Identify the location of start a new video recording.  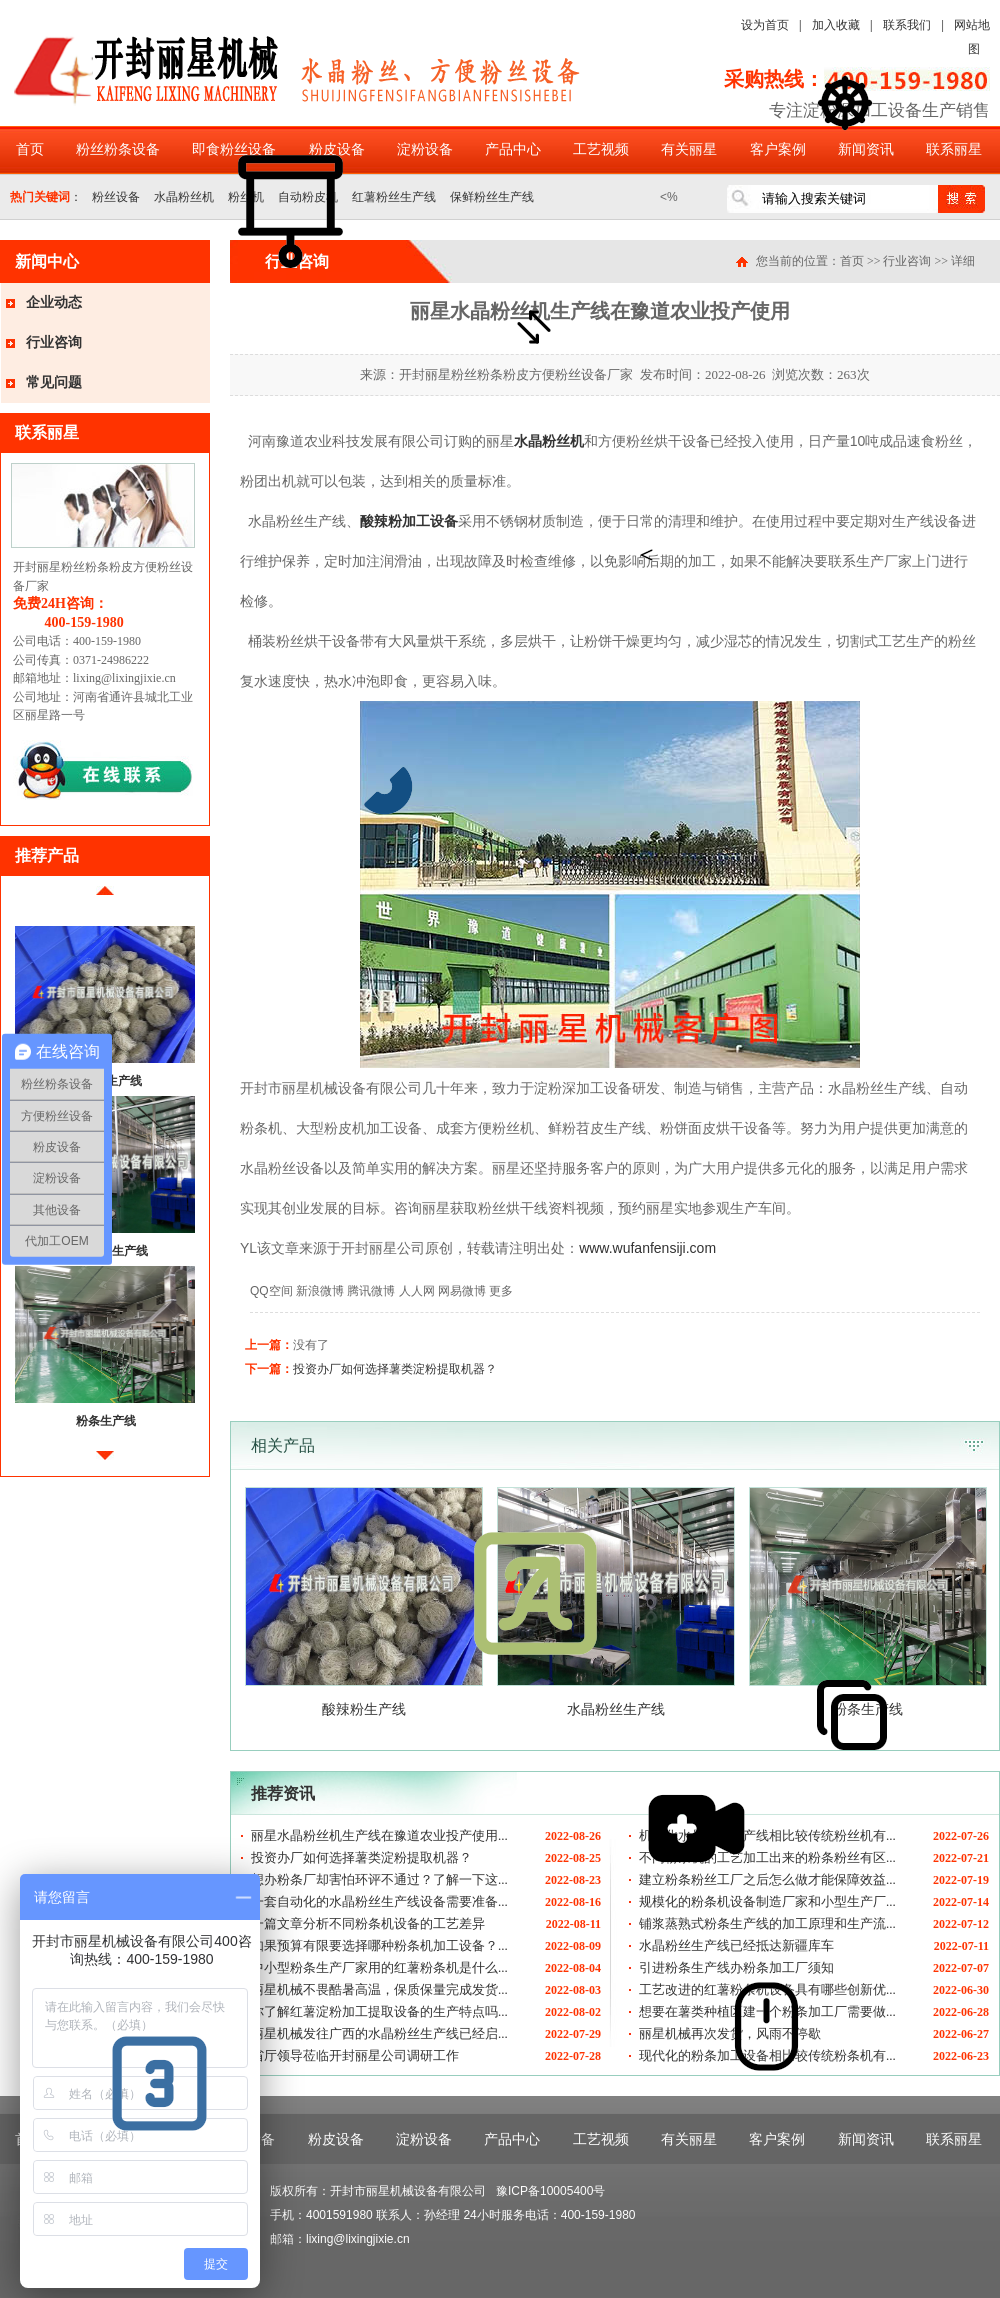
(696, 1828).